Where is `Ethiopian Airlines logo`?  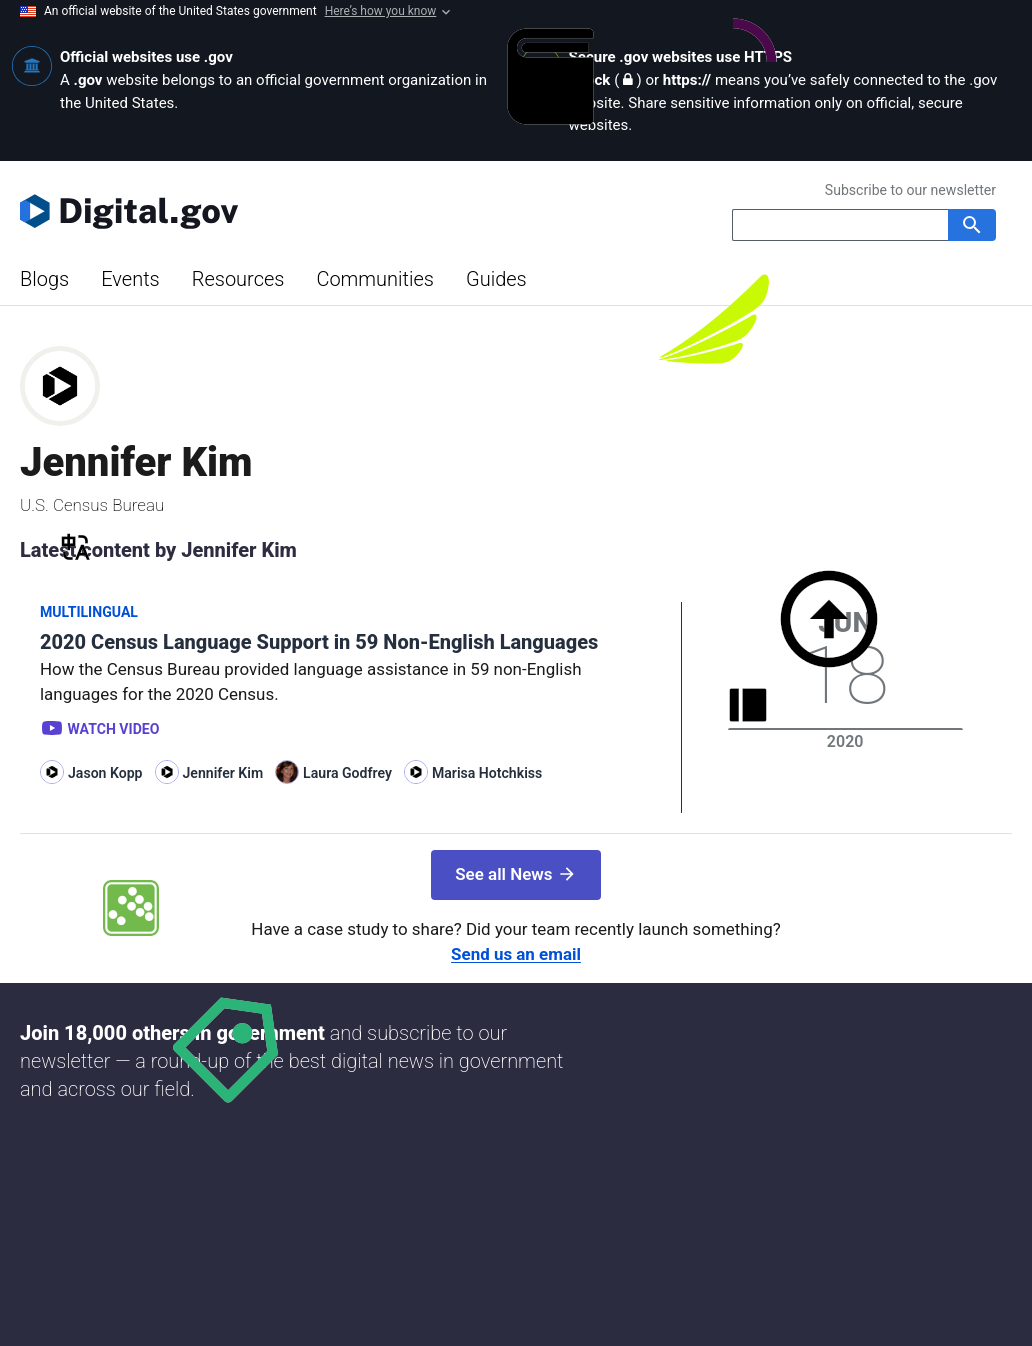
Ethiopian Airlines logo is located at coordinates (714, 319).